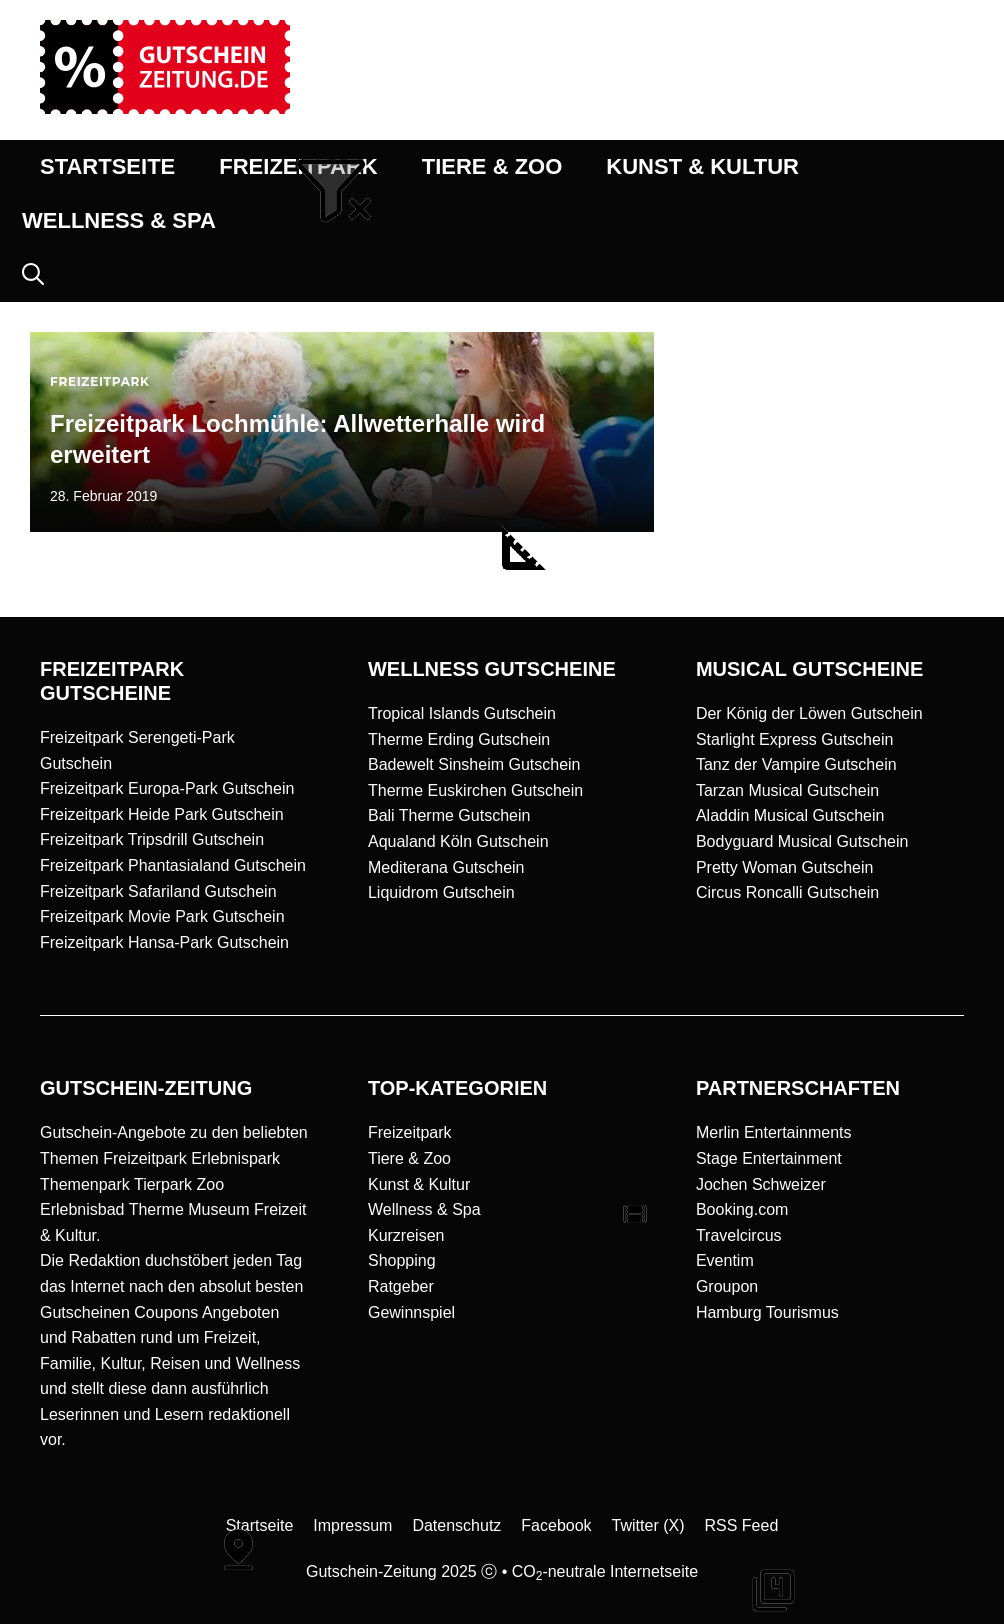 Image resolution: width=1004 pixels, height=1624 pixels. Describe the element at coordinates (331, 188) in the screenshot. I see `clear all active filters` at that location.